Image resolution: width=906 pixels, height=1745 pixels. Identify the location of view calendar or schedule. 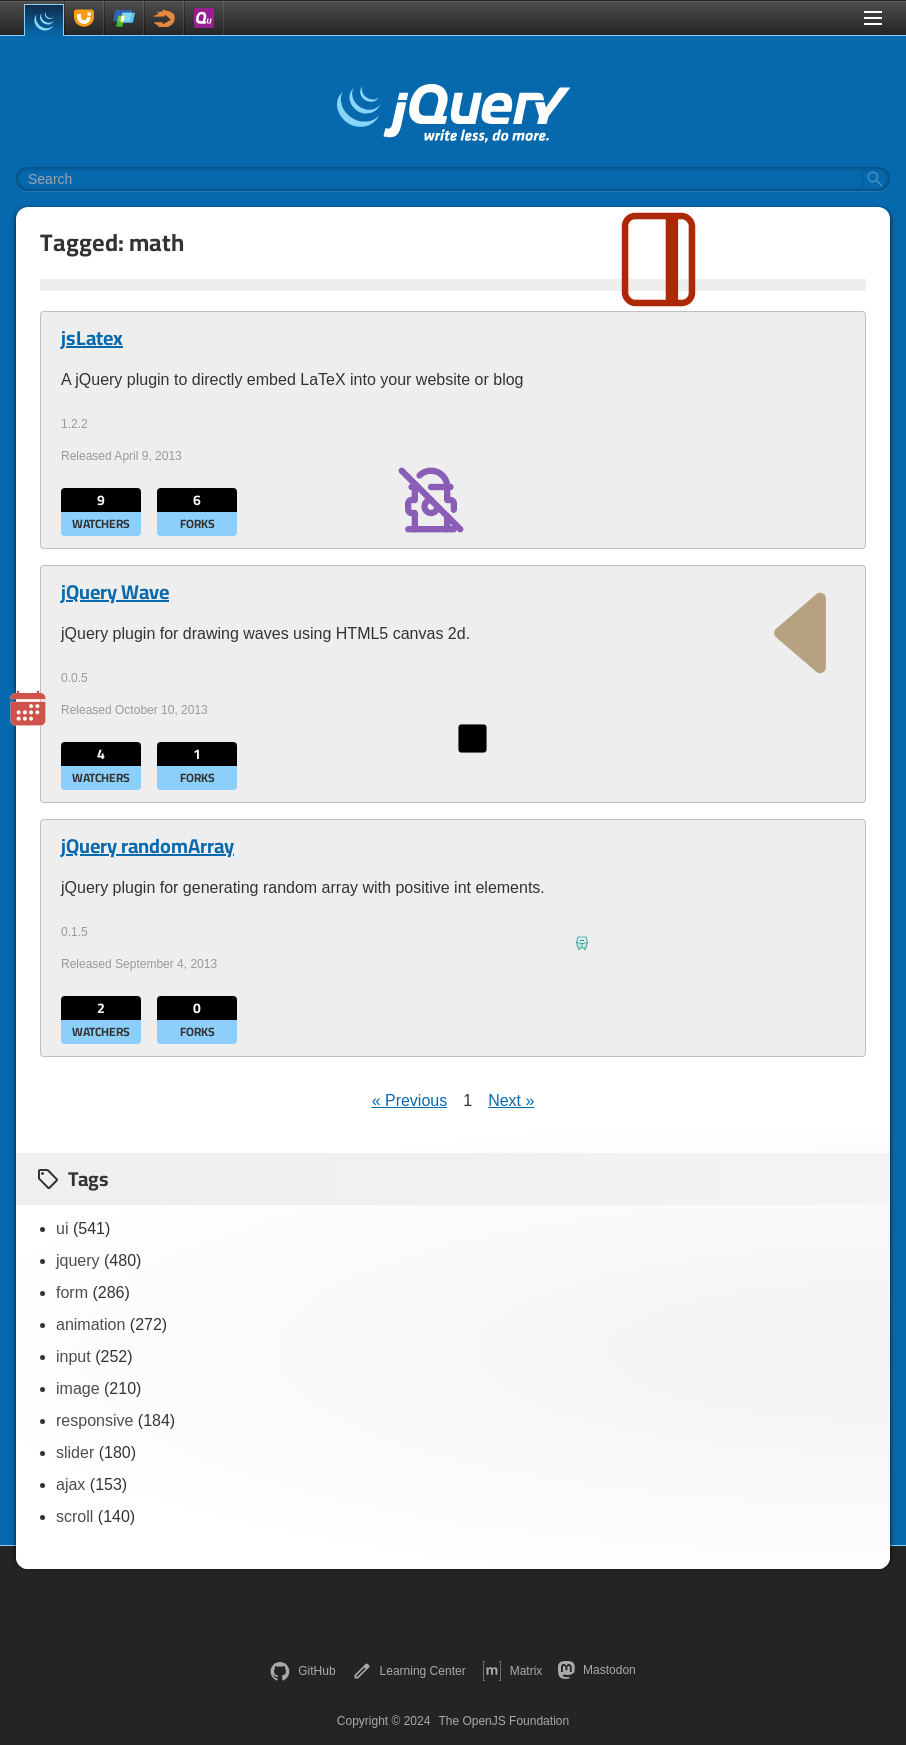
(28, 708).